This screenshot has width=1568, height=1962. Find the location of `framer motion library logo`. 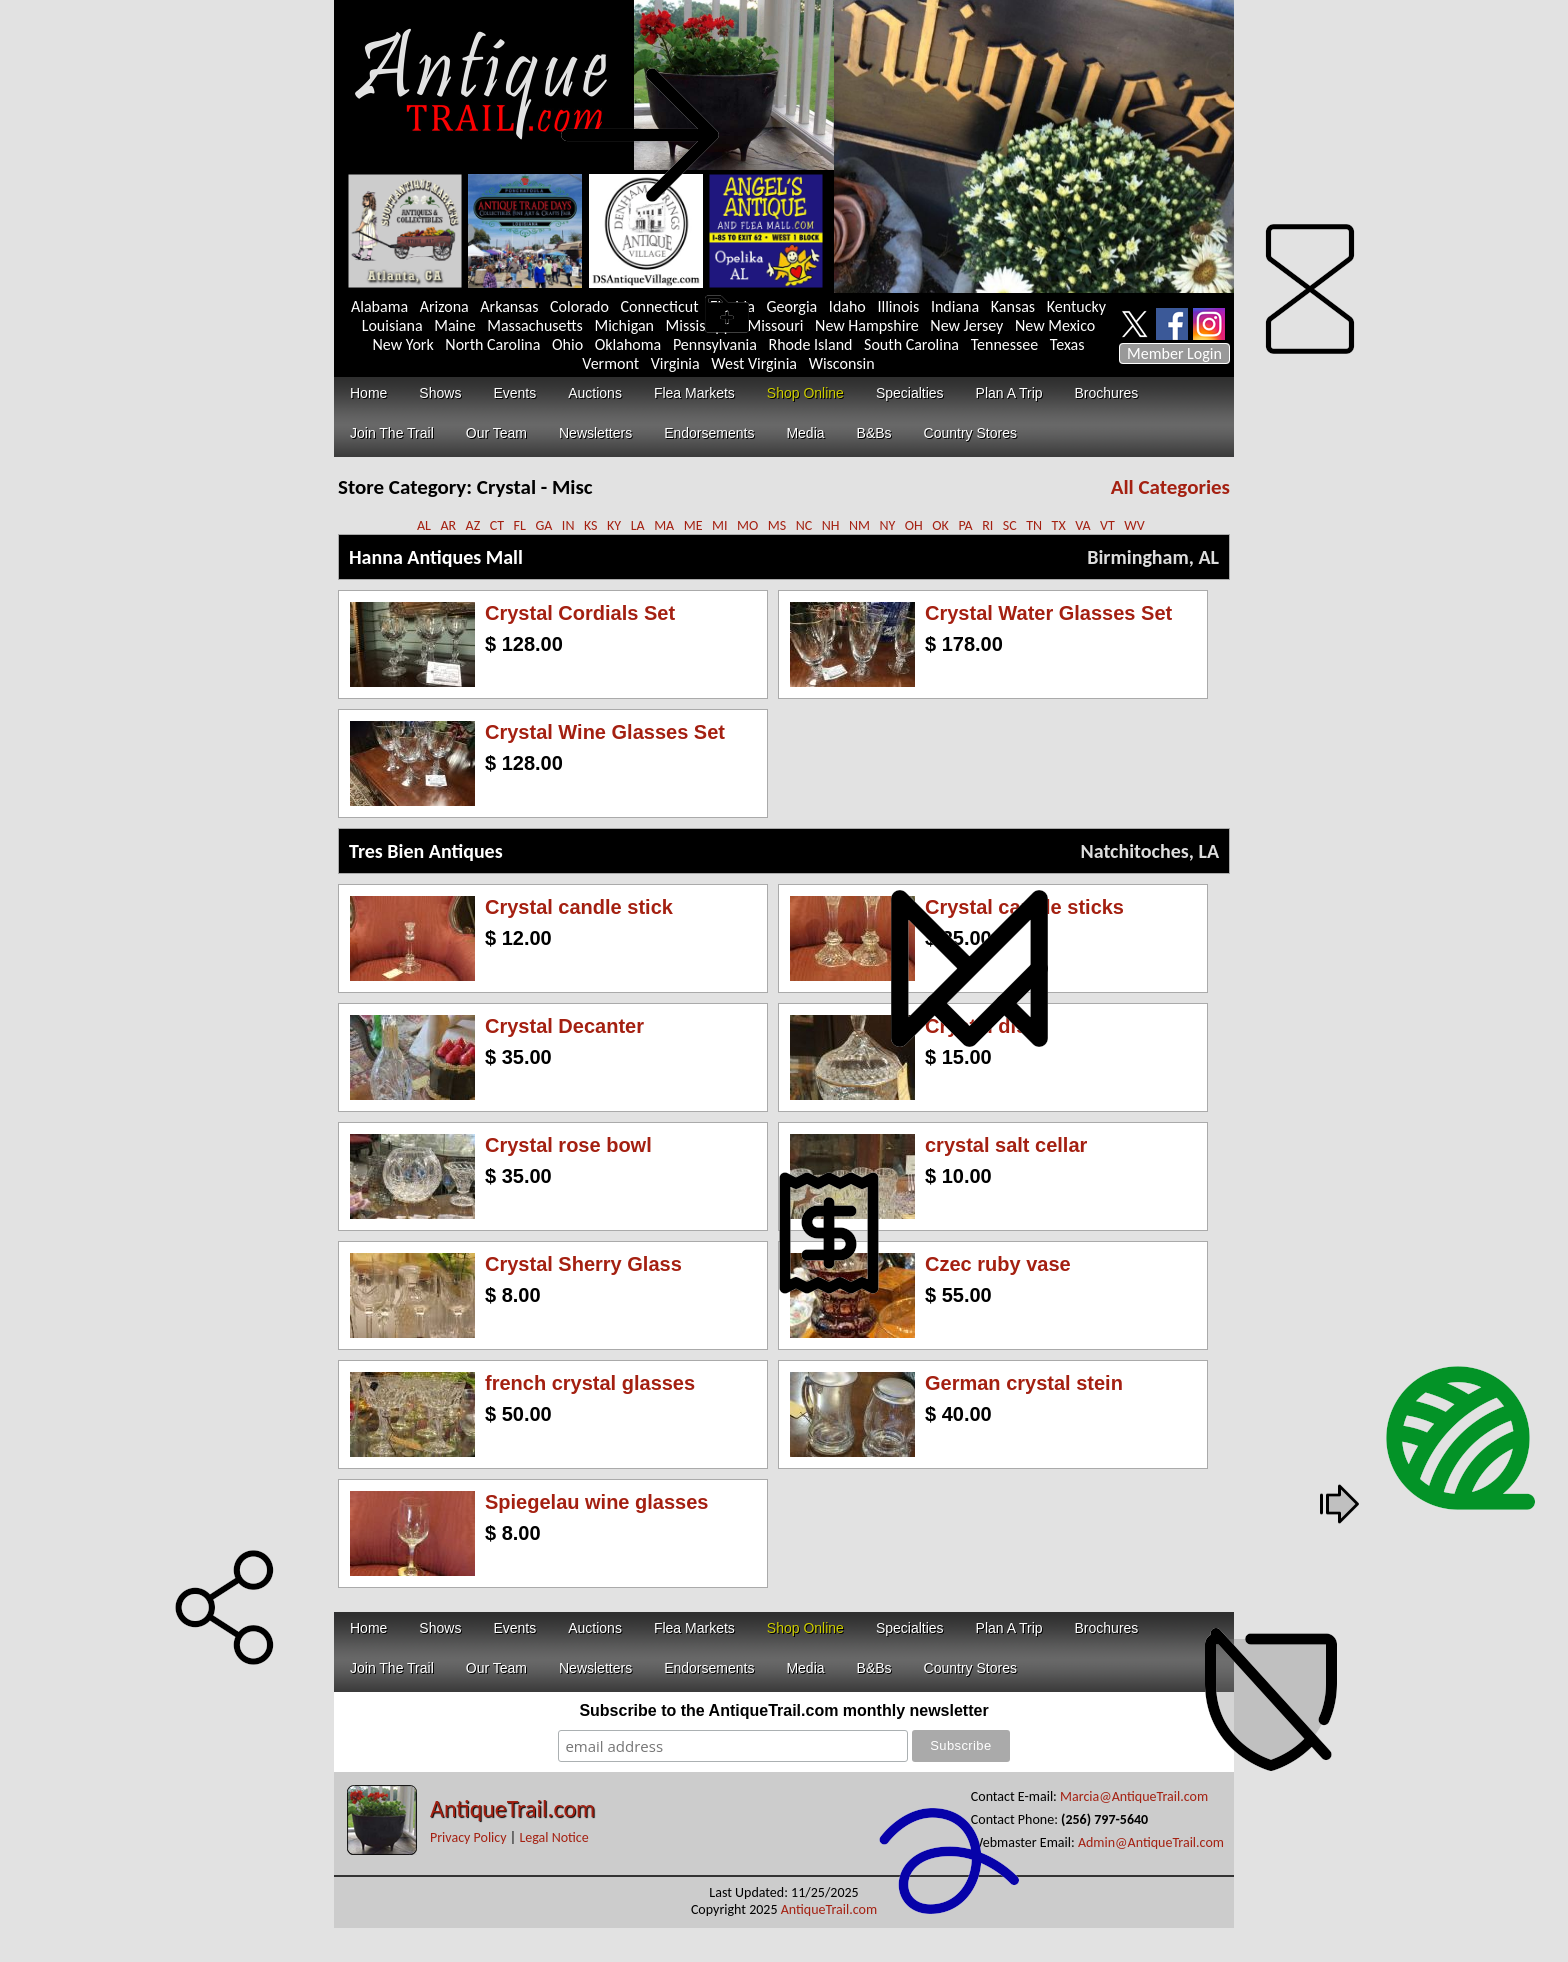

framer motion library logo is located at coordinates (969, 968).